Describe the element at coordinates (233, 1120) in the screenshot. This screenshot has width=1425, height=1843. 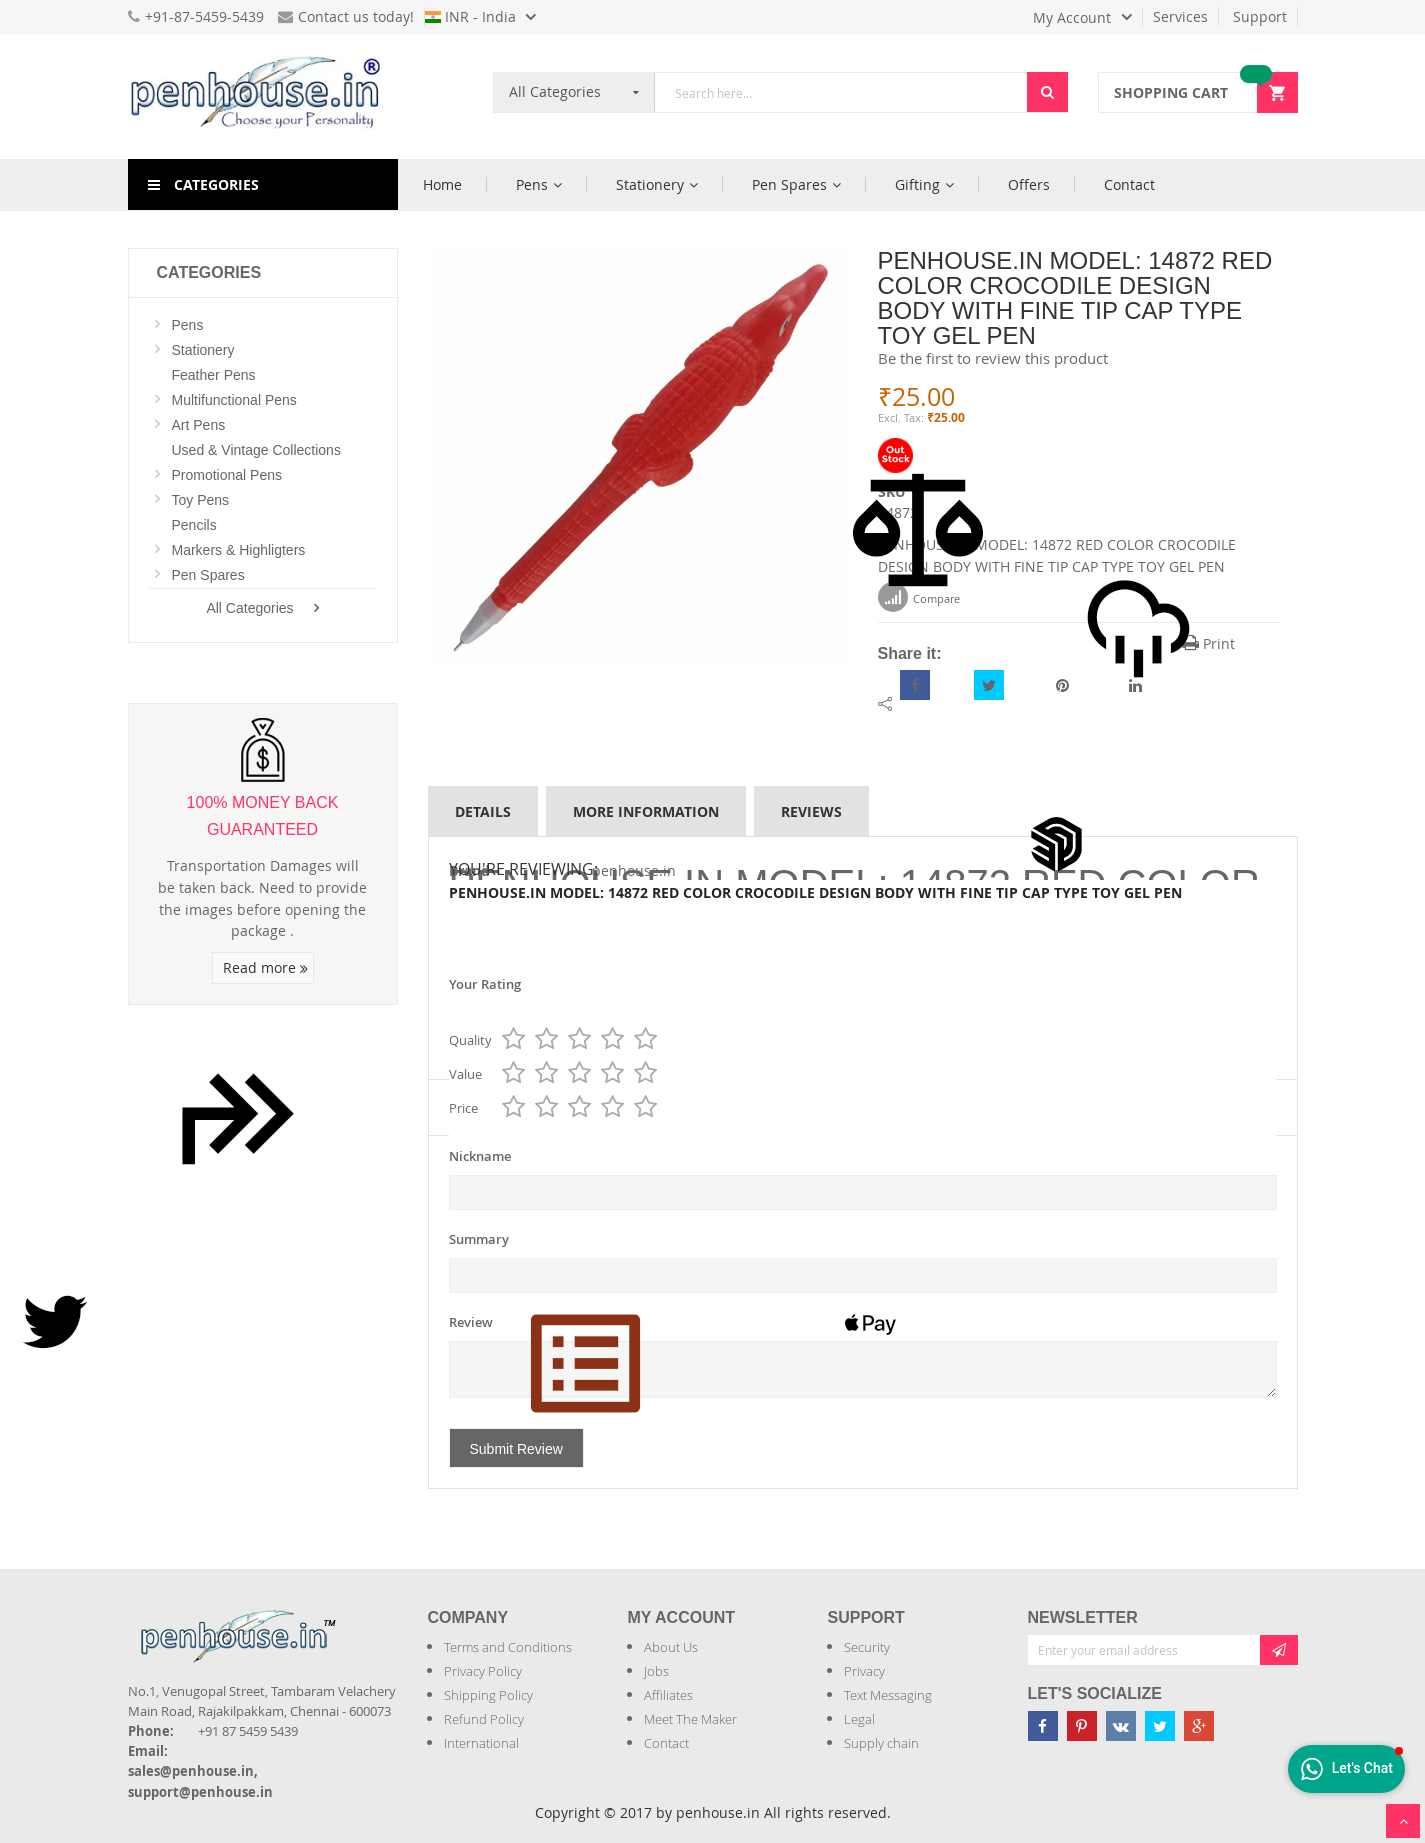
I see `forward message or content` at that location.